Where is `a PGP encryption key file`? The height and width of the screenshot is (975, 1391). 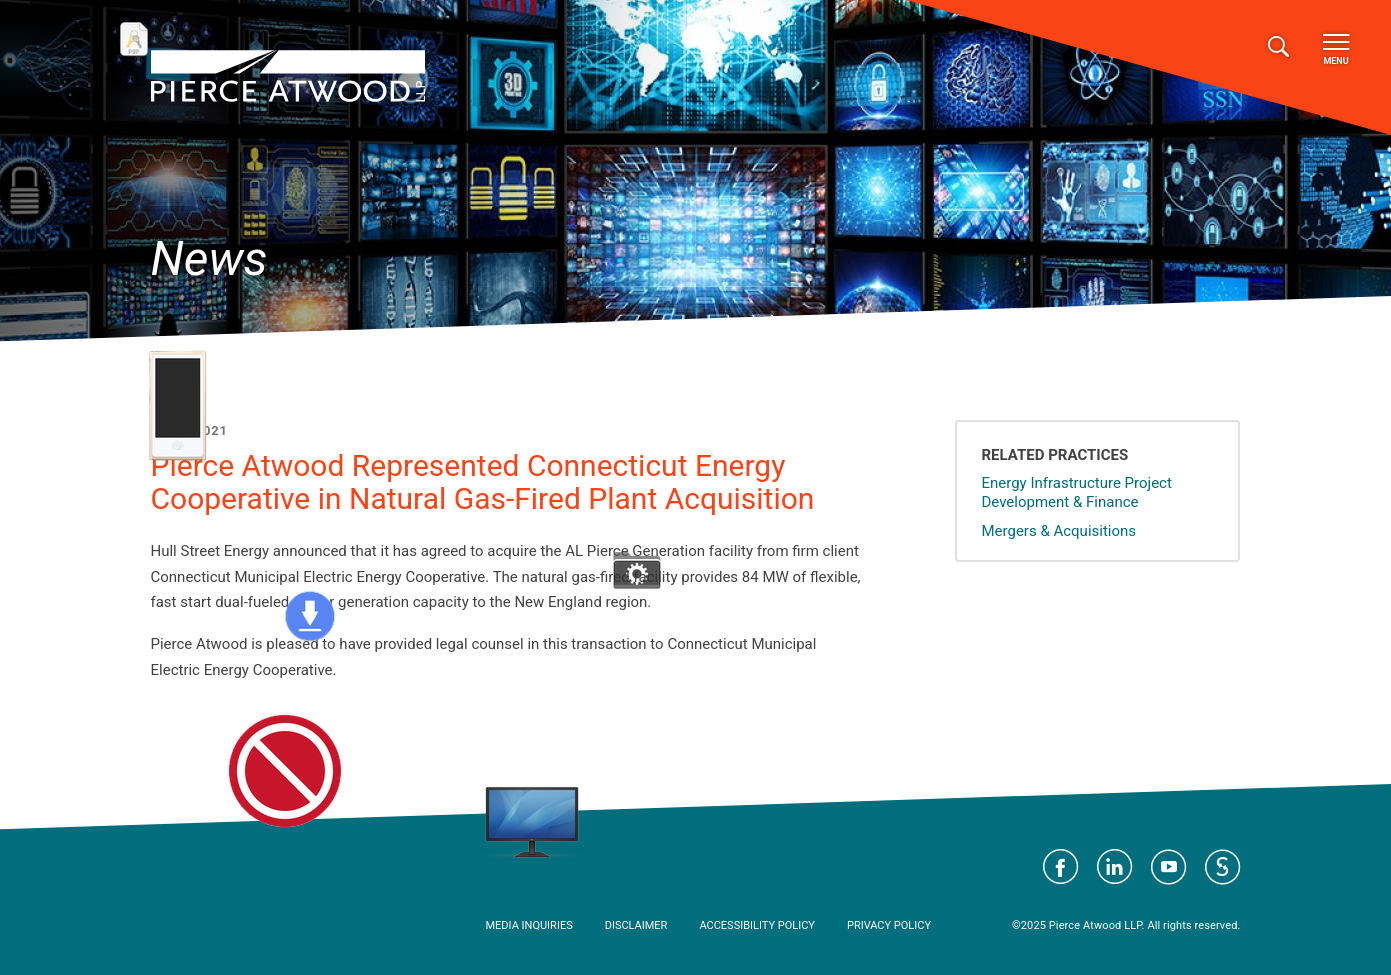
a PGP encryption key file is located at coordinates (134, 39).